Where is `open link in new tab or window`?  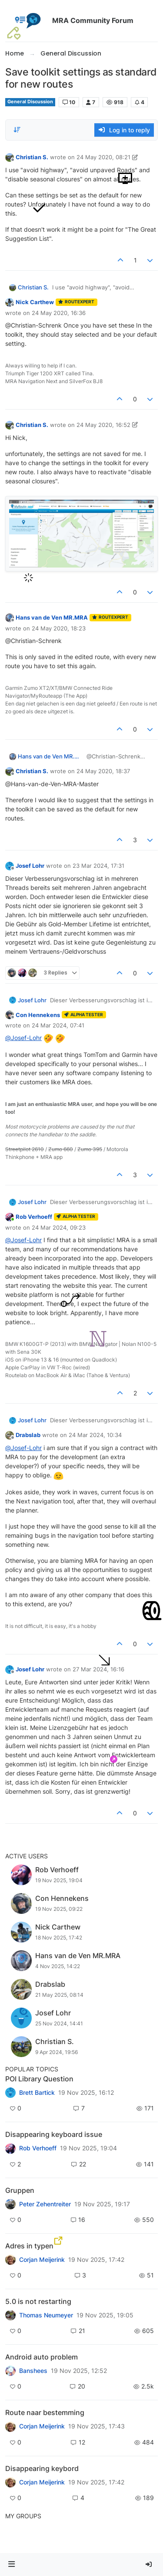 open link in new tab or window is located at coordinates (113, 1759).